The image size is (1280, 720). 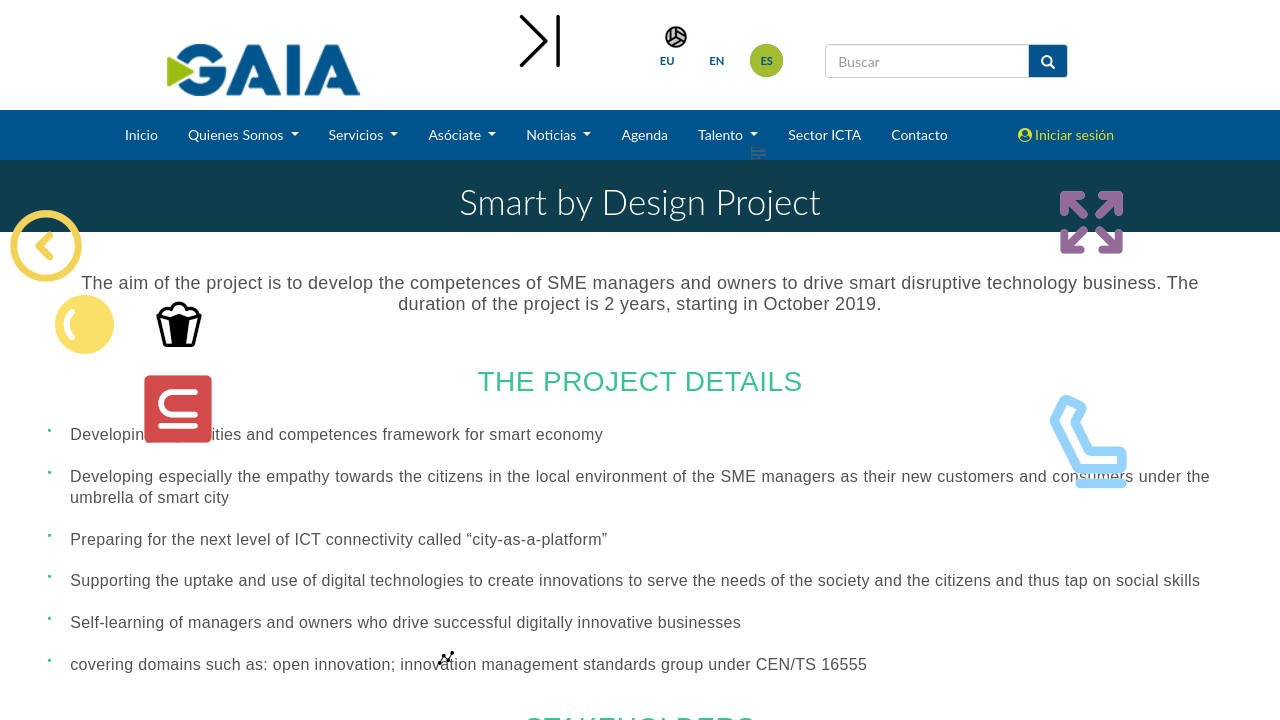 I want to click on select or reserve a seat, so click(x=1086, y=441).